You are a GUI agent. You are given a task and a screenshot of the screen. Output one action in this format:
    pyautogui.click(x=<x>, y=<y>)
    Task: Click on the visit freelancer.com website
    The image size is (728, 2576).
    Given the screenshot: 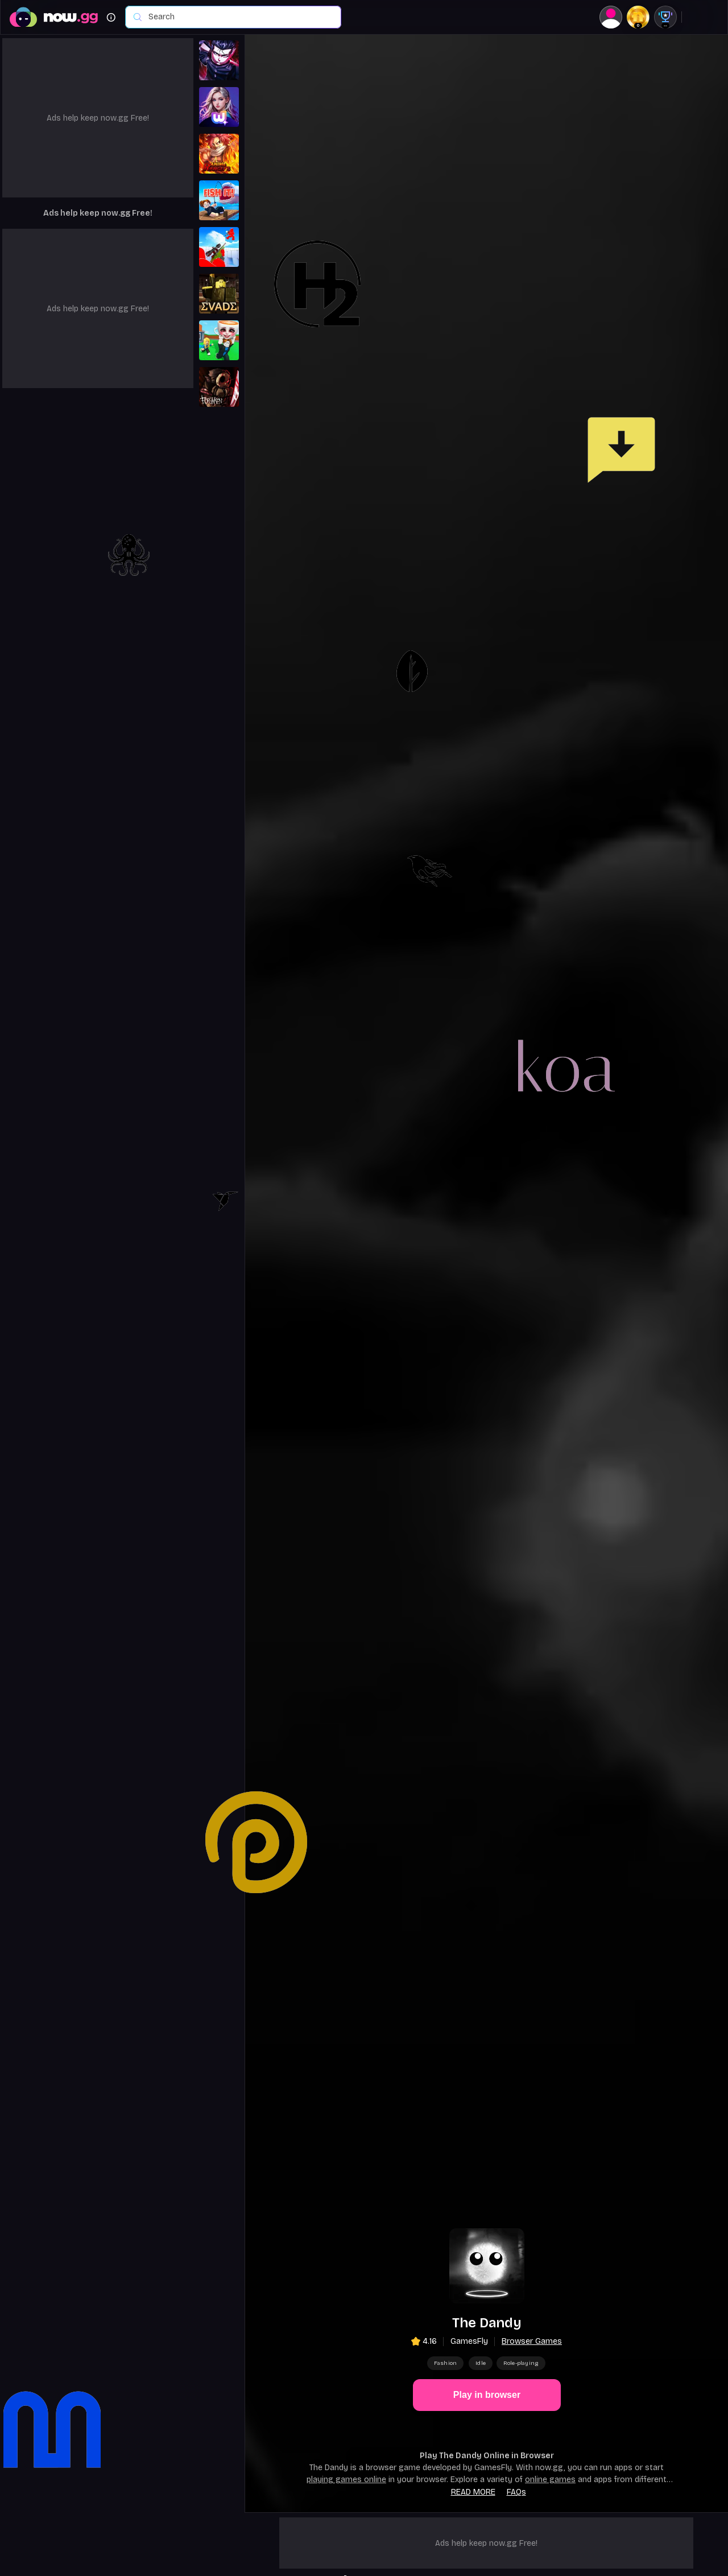 What is the action you would take?
    pyautogui.click(x=225, y=1201)
    